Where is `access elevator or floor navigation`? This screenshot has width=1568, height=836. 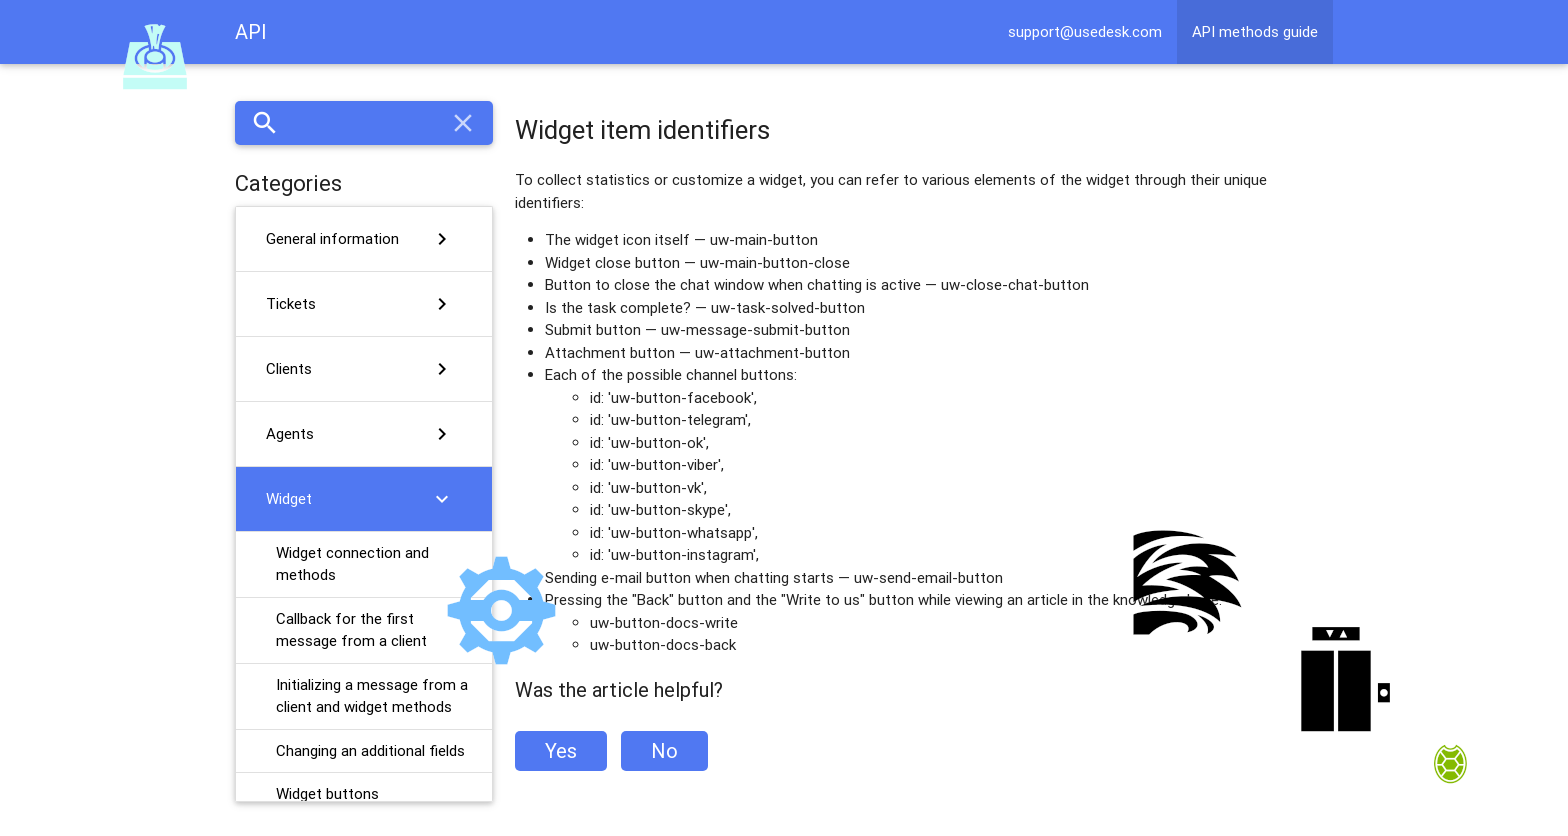 access elevator or floor navigation is located at coordinates (1336, 678).